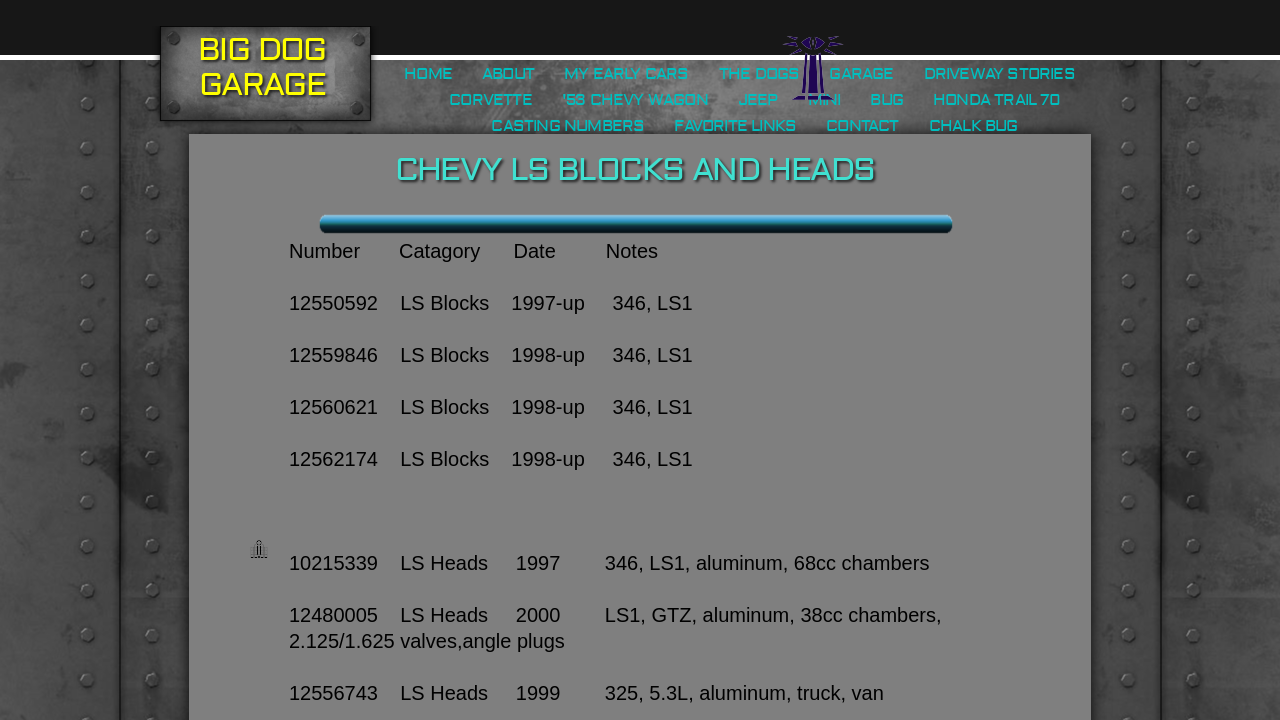  Describe the element at coordinates (813, 68) in the screenshot. I see `indicates an enemy stronghold or boss location` at that location.